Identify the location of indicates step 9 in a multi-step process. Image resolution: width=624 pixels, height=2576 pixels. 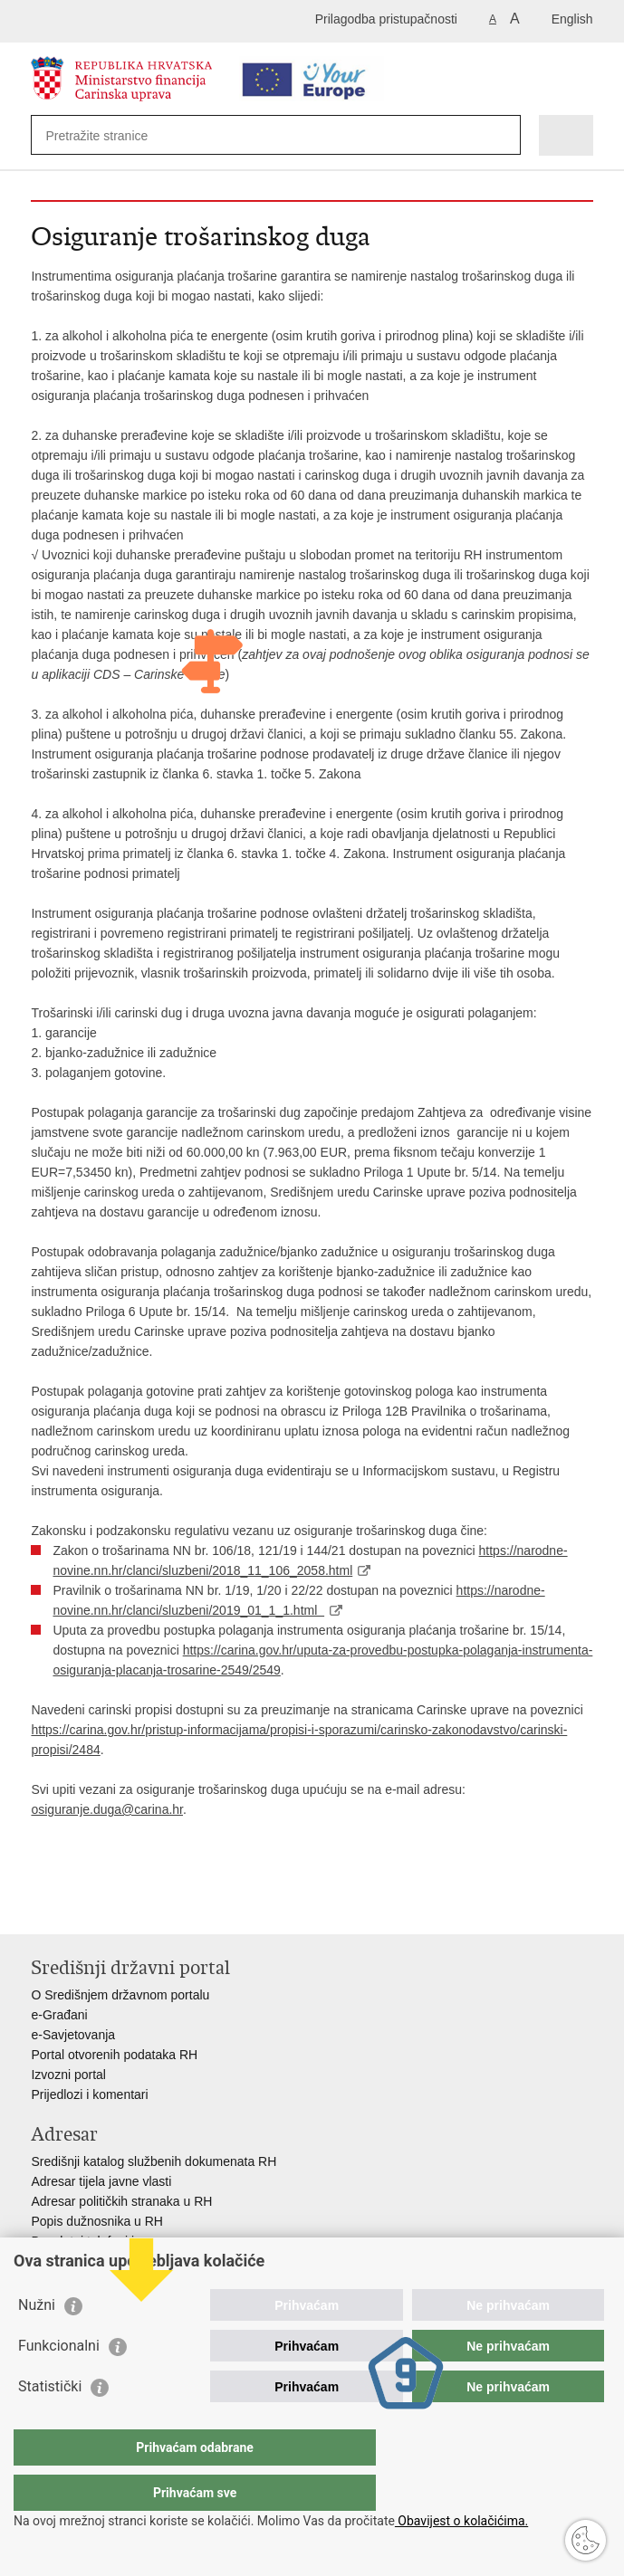
(406, 2375).